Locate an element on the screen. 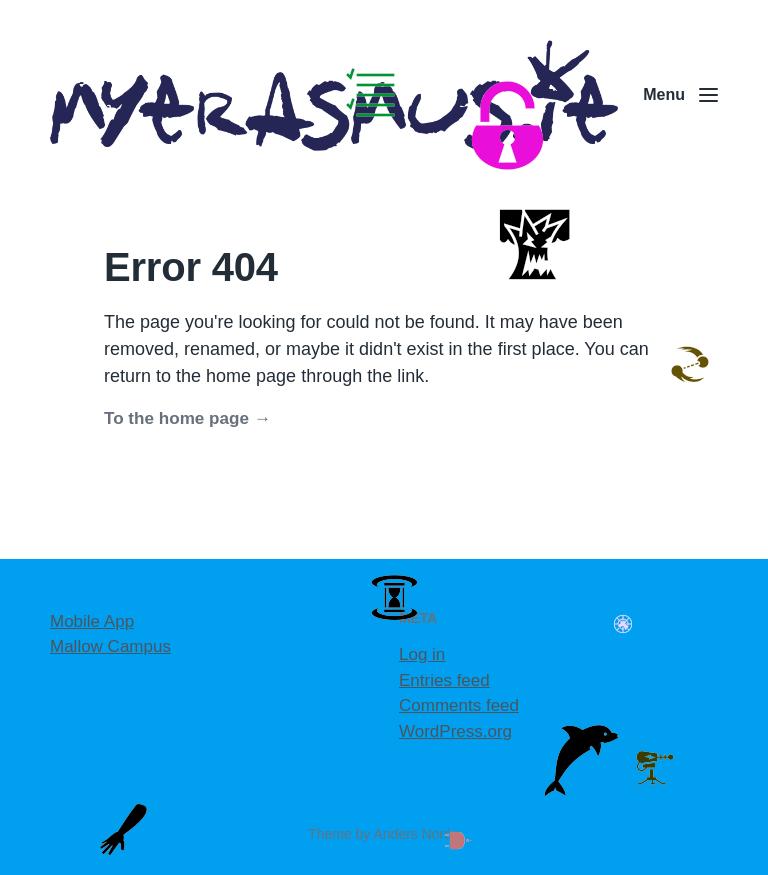 The width and height of the screenshot is (768, 875). unlocked or unsecured status is located at coordinates (507, 125).